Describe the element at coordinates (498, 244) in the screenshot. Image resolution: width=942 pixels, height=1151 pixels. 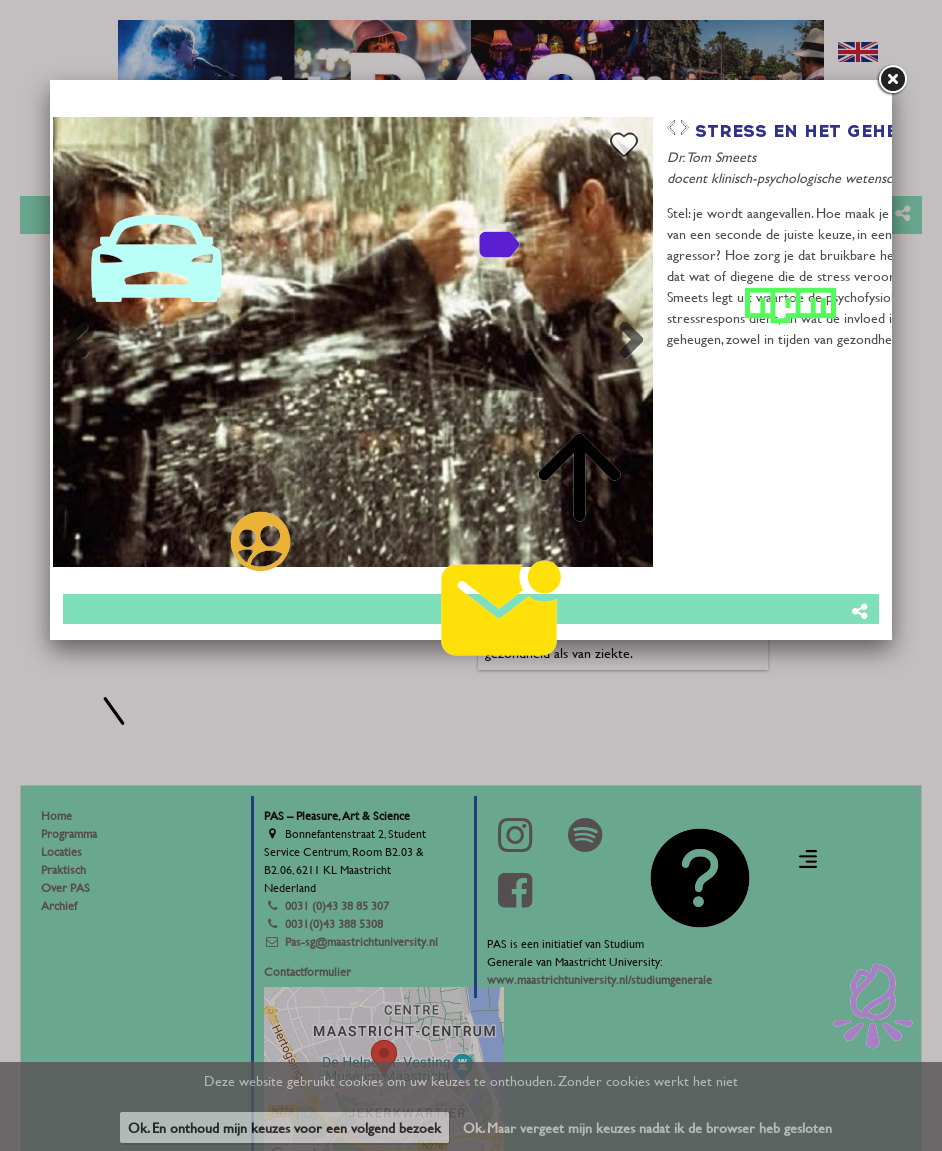
I see `add a label or tag to an item` at that location.